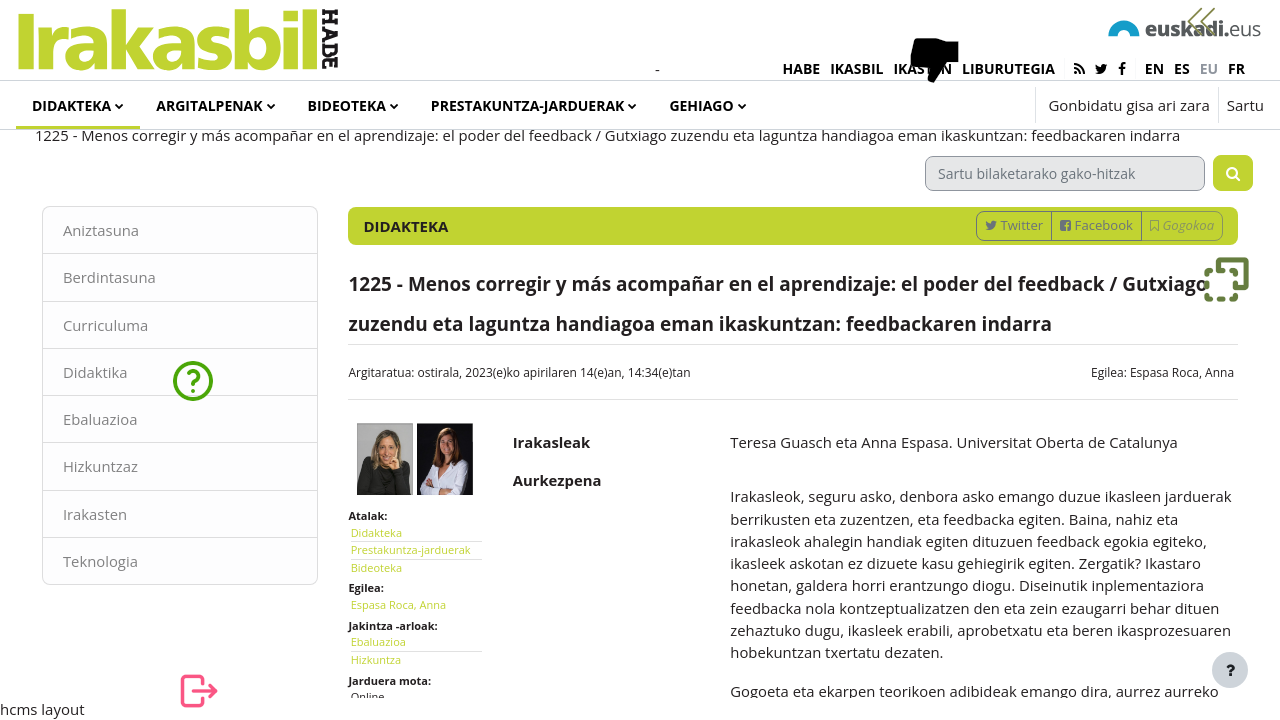 This screenshot has width=1280, height=720. Describe the element at coordinates (199, 691) in the screenshot. I see `log out of your account` at that location.